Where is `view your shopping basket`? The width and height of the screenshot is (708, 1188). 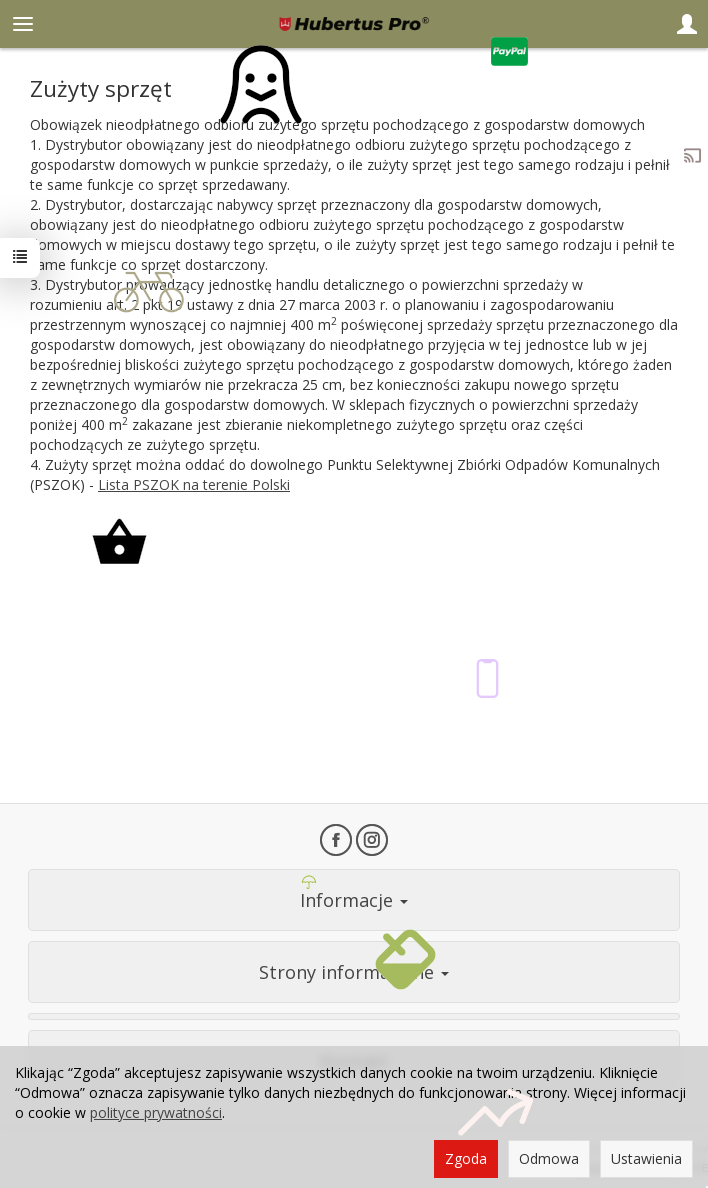
view your shopping basket is located at coordinates (119, 542).